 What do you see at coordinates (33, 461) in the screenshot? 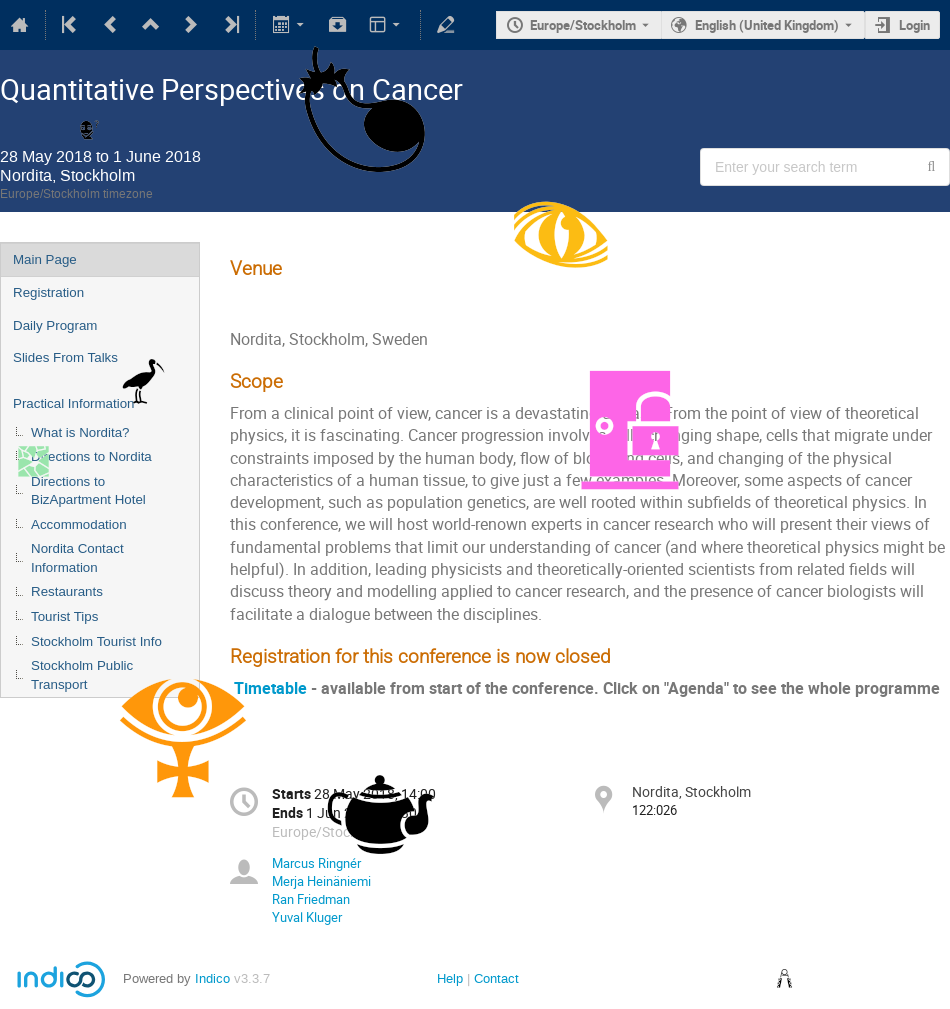
I see `indicates broken or damaged item status` at bounding box center [33, 461].